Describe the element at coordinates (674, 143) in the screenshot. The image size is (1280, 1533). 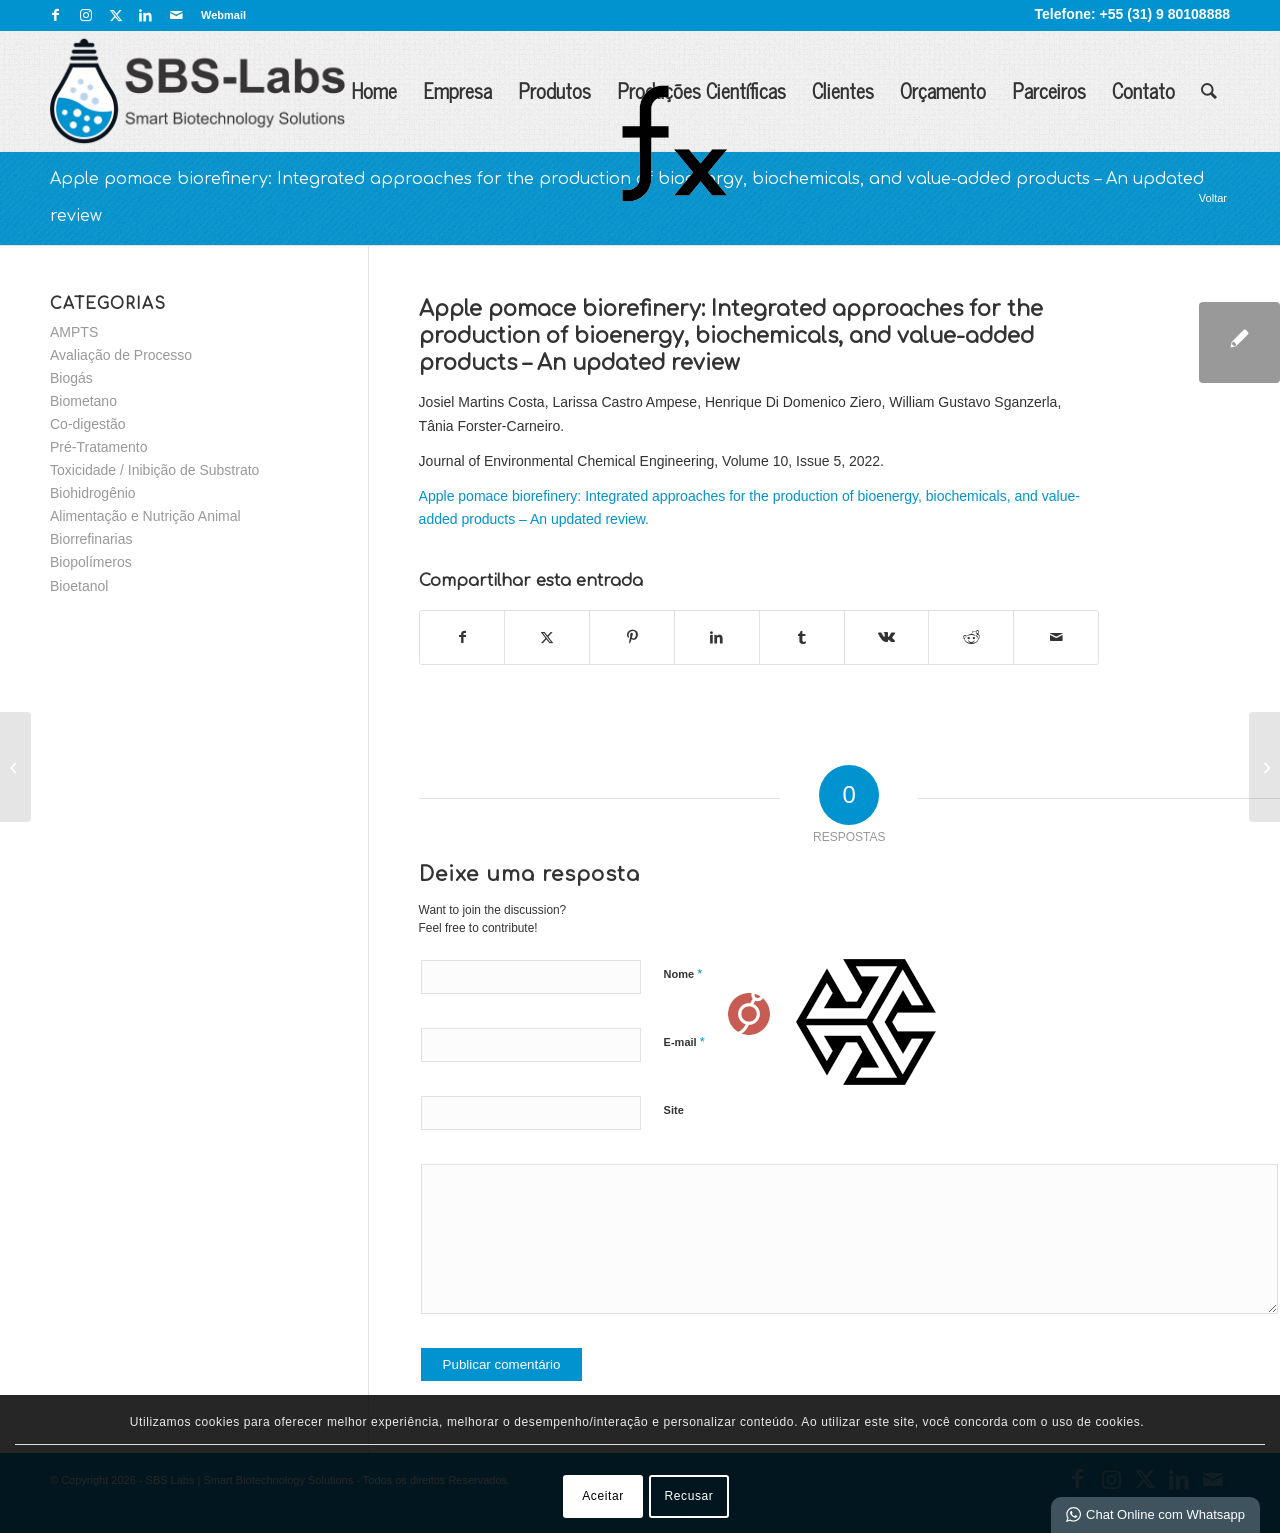
I see `insert a mathematical formula or equation` at that location.